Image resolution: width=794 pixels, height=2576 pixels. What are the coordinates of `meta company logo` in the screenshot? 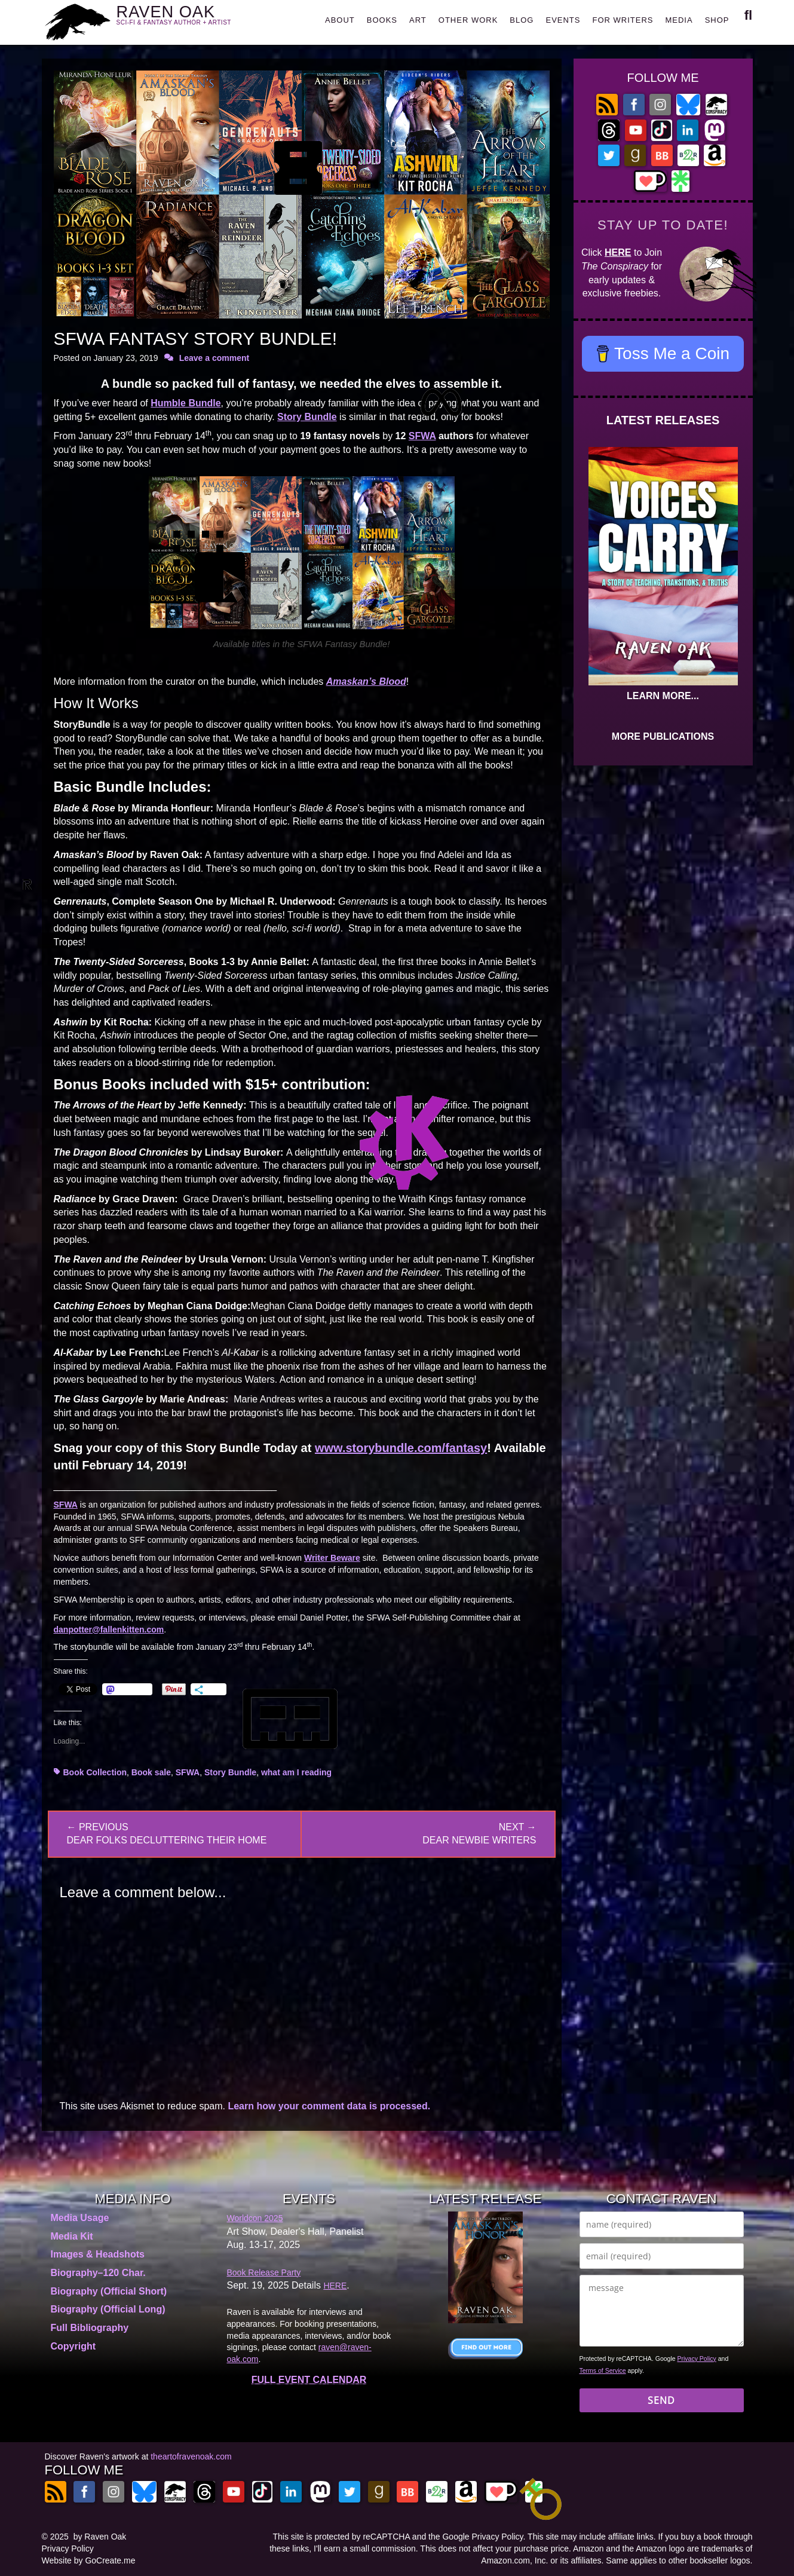 It's located at (441, 402).